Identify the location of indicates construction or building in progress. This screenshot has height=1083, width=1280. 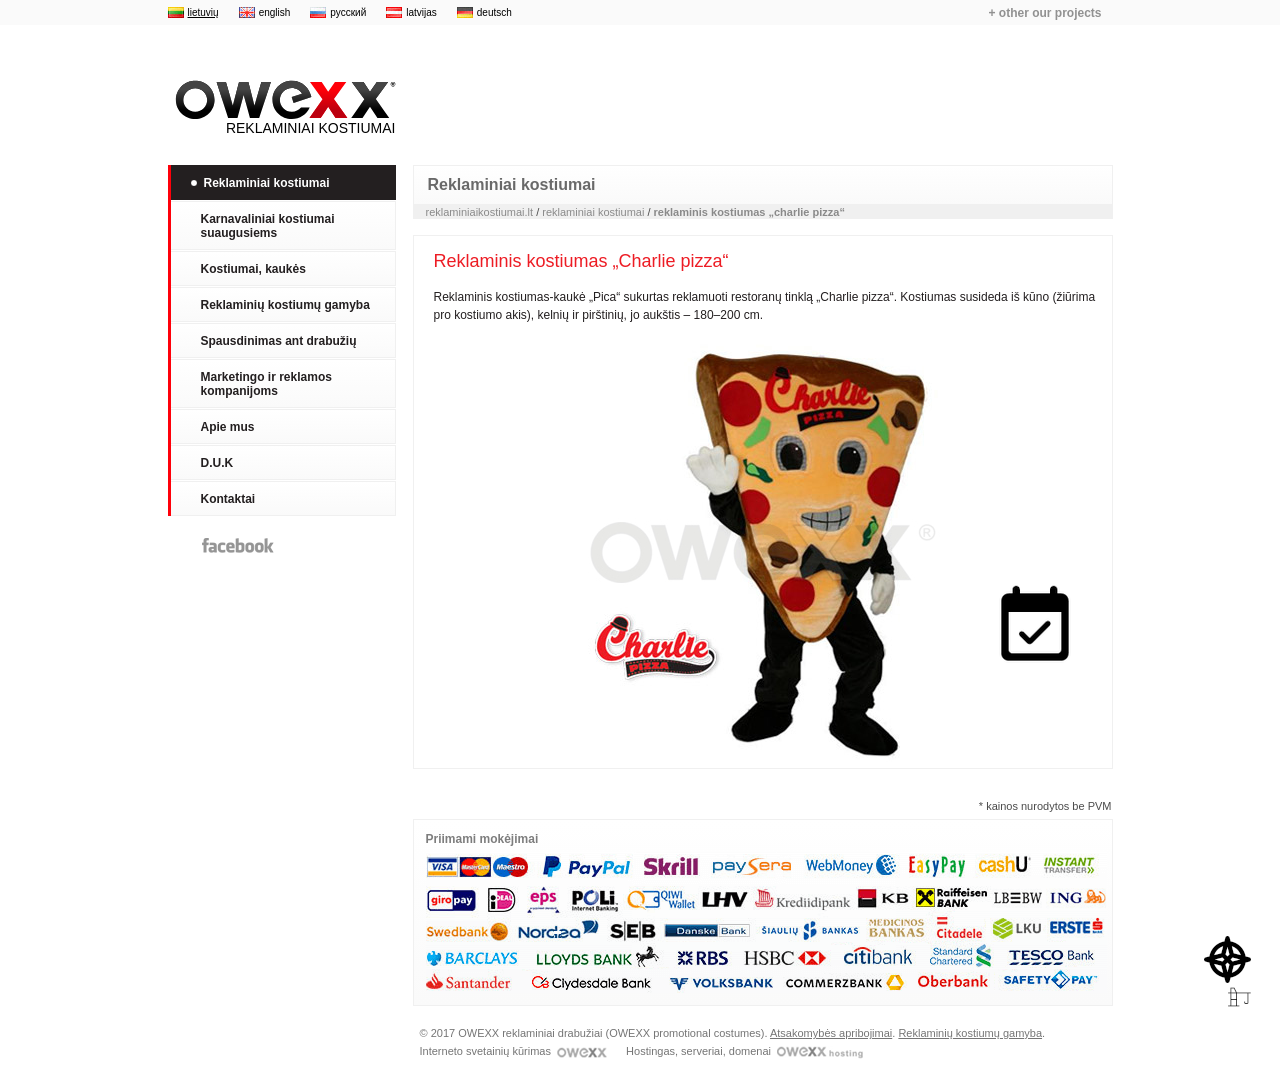
(1239, 997).